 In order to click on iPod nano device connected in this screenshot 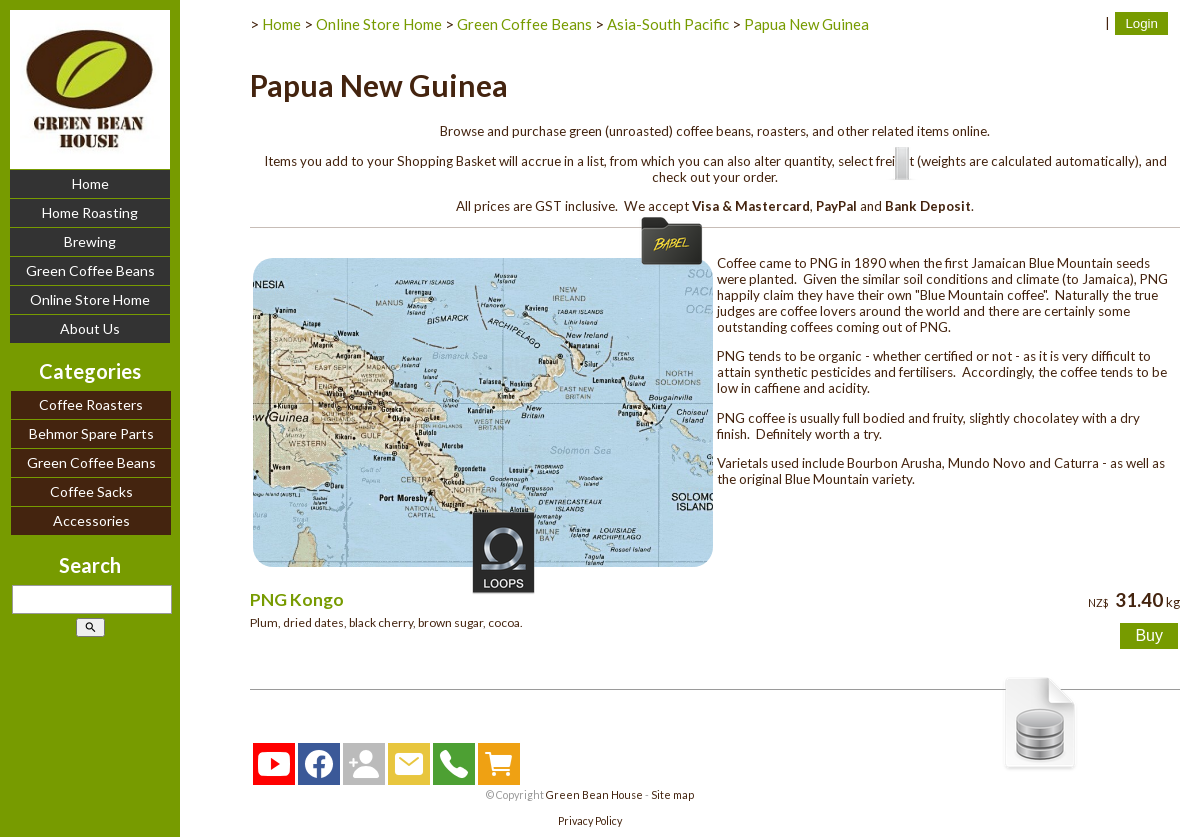, I will do `click(902, 164)`.